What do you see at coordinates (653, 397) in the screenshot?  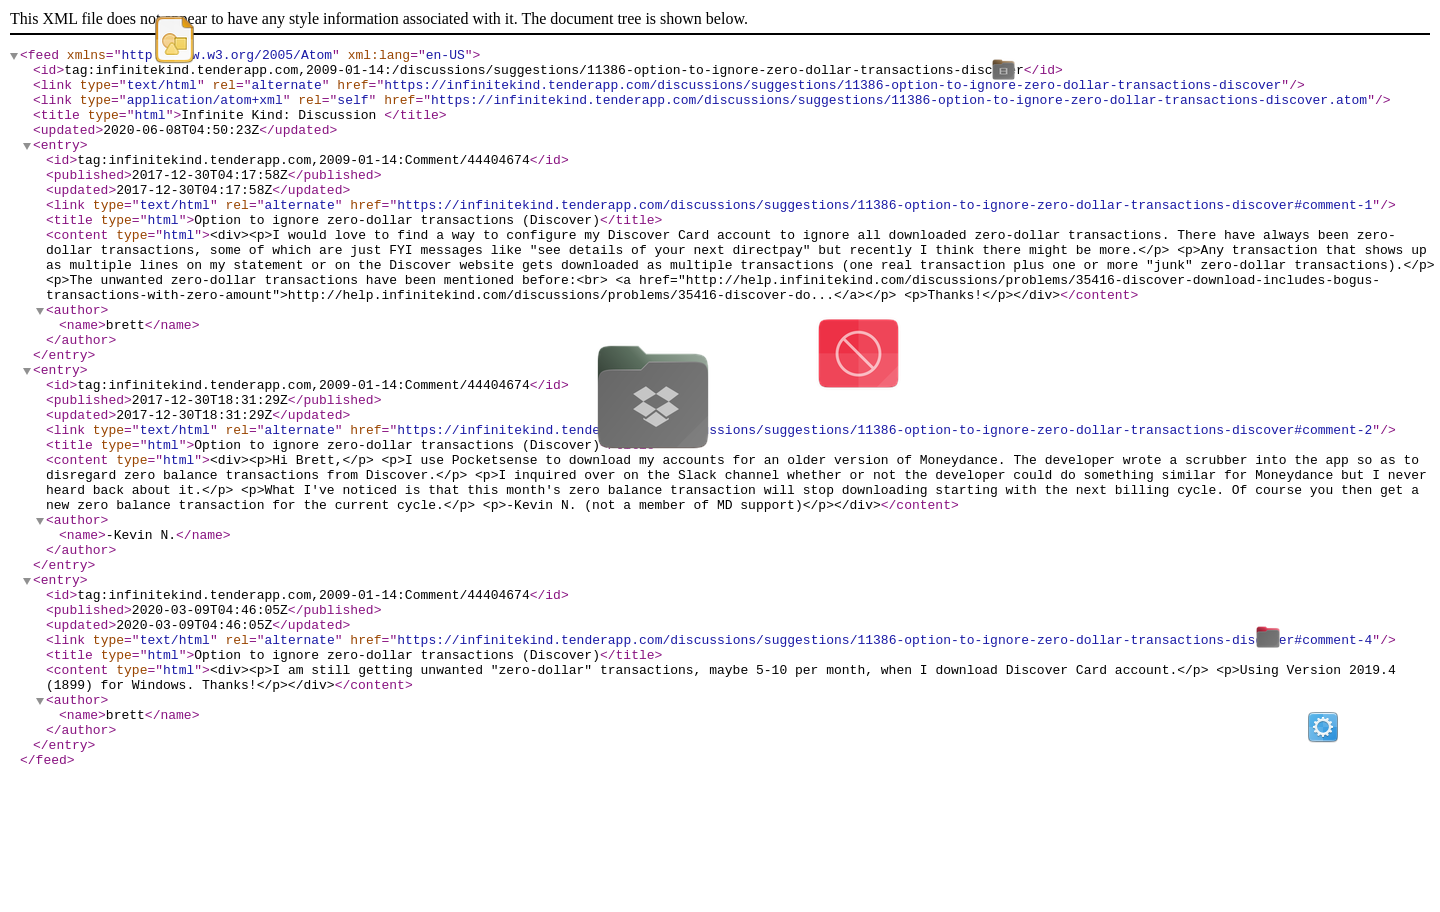 I see `open your dropbox folder` at bounding box center [653, 397].